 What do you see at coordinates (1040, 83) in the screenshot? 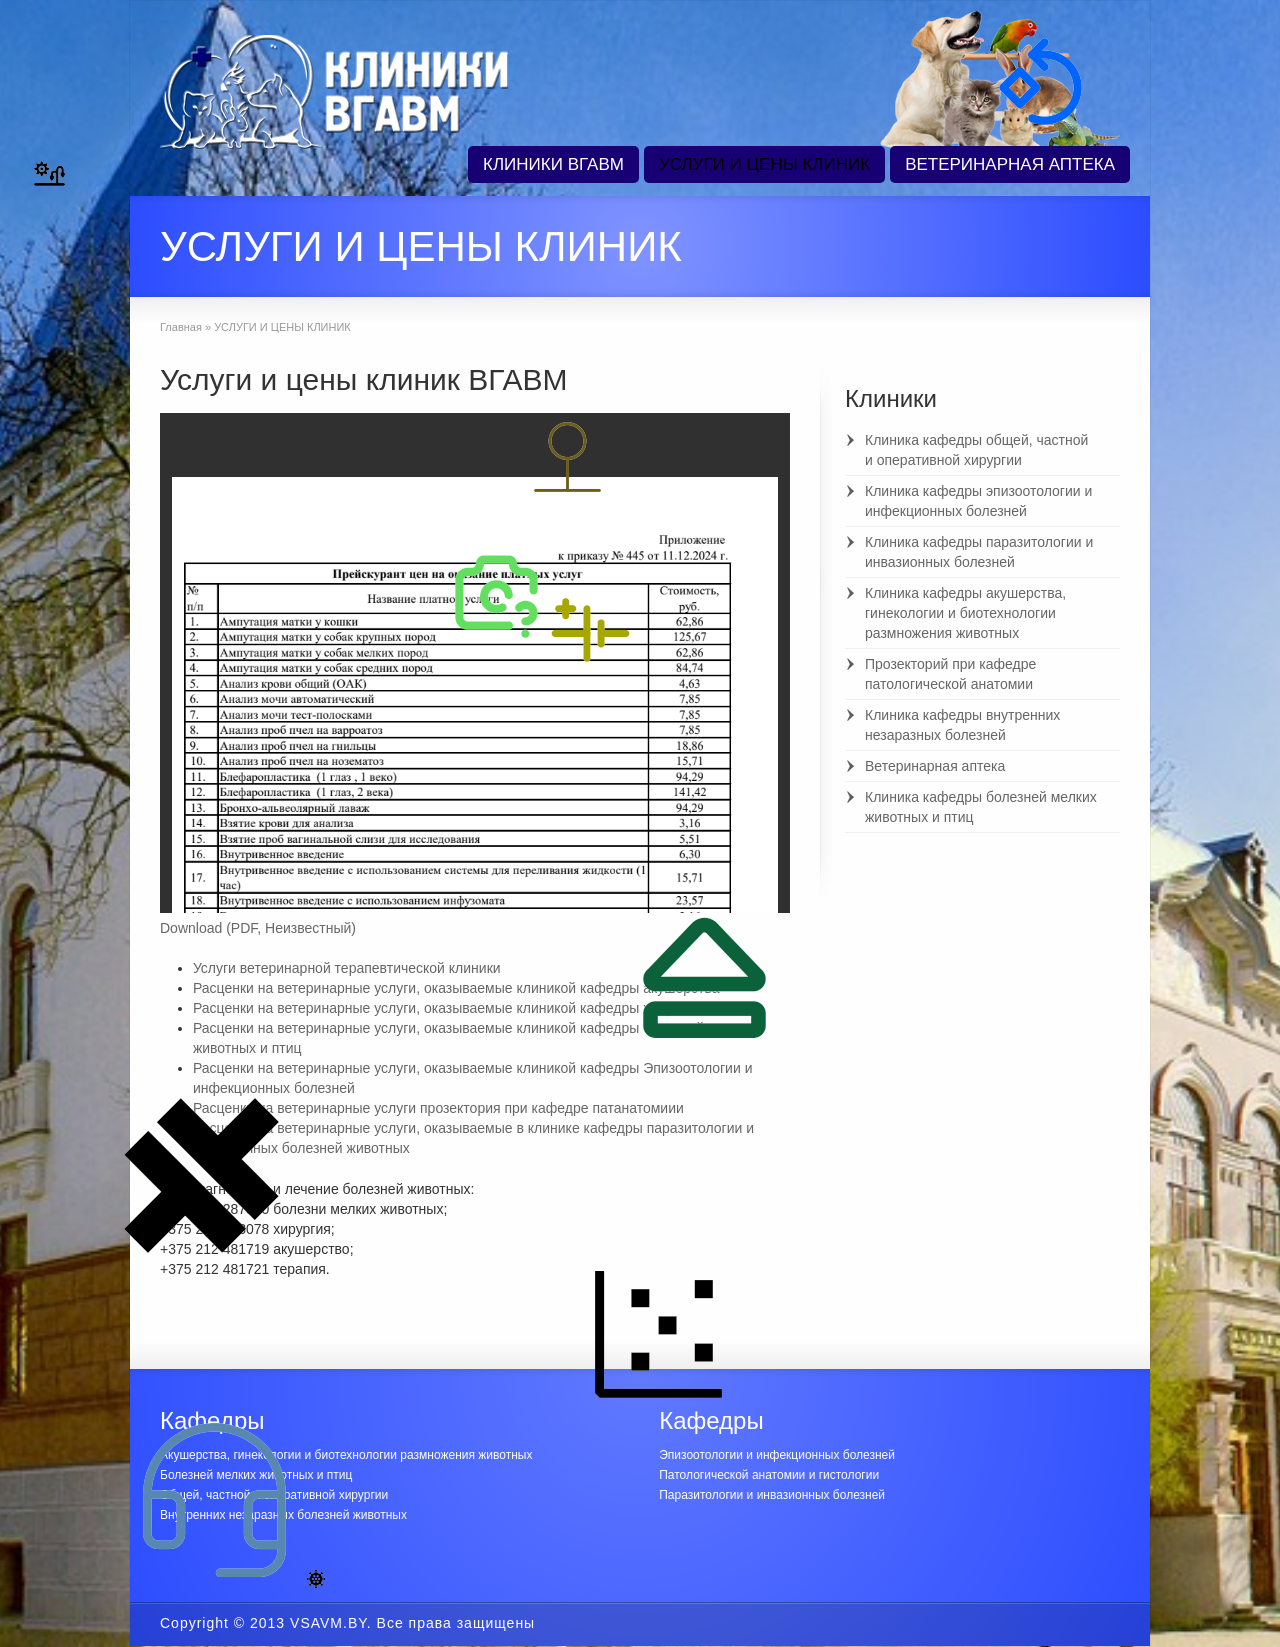
I see `refresh or reload placeholder content` at bounding box center [1040, 83].